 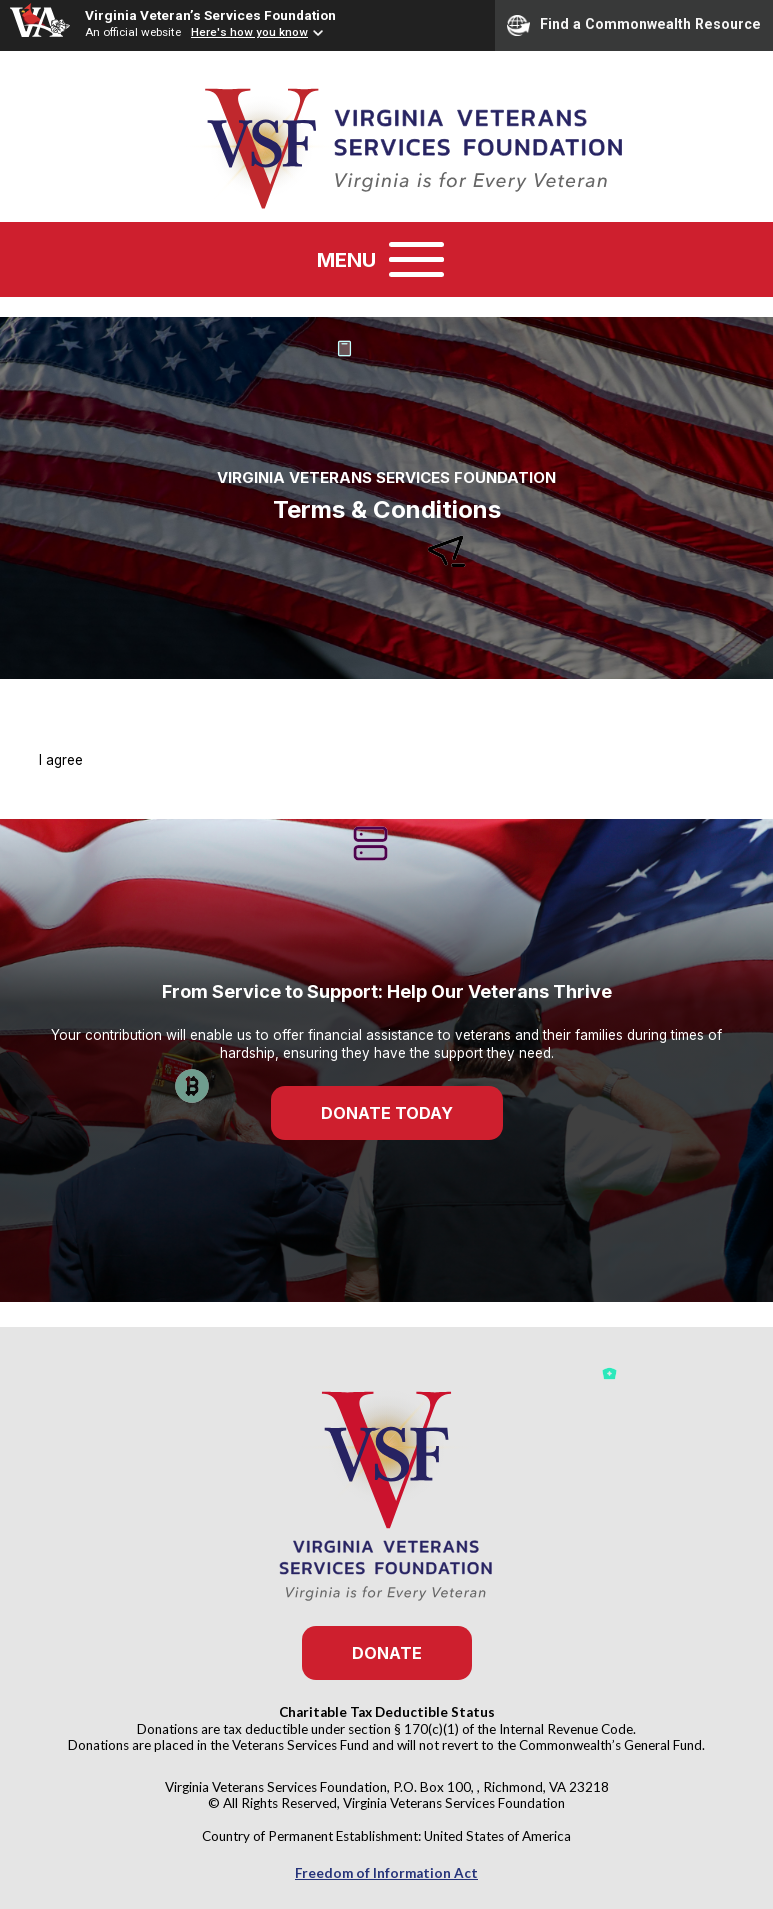 I want to click on remove a saved location, so click(x=446, y=553).